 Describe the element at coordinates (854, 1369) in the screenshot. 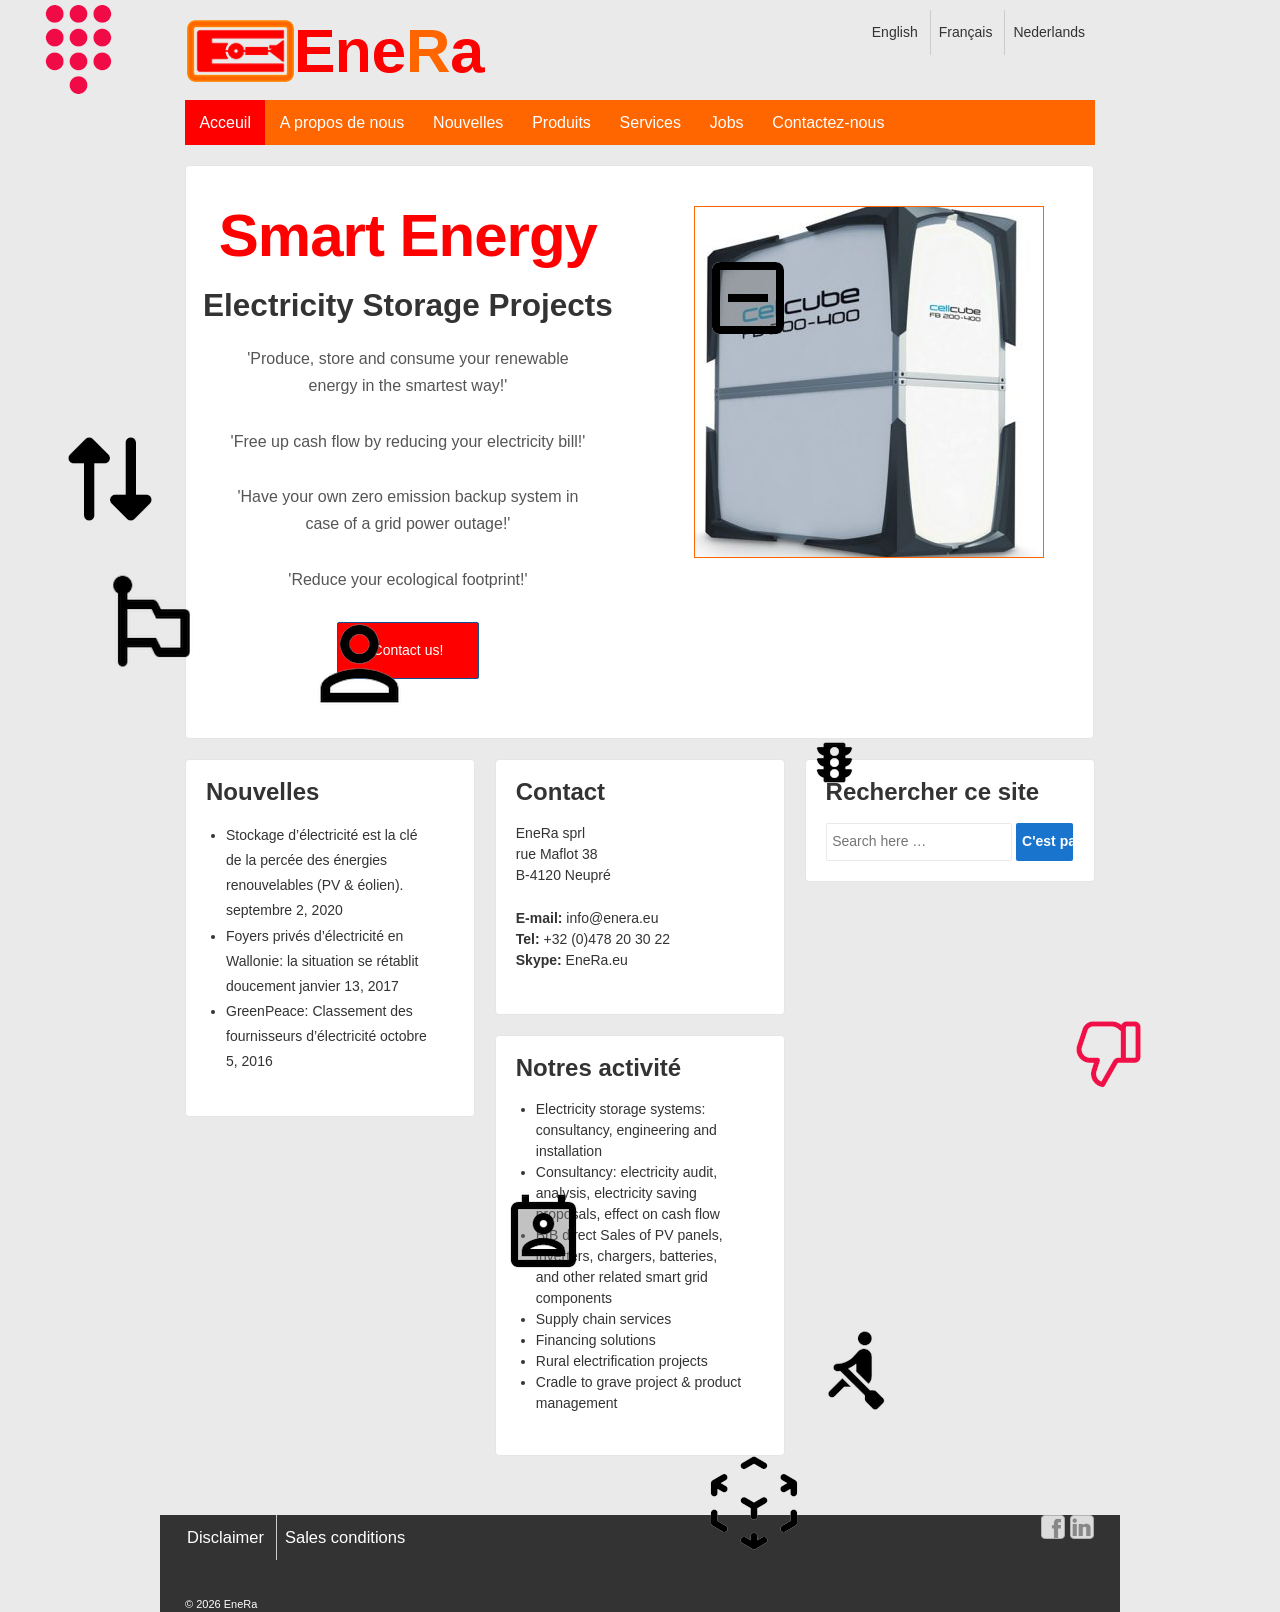

I see `access rowing or kayaking activities` at that location.